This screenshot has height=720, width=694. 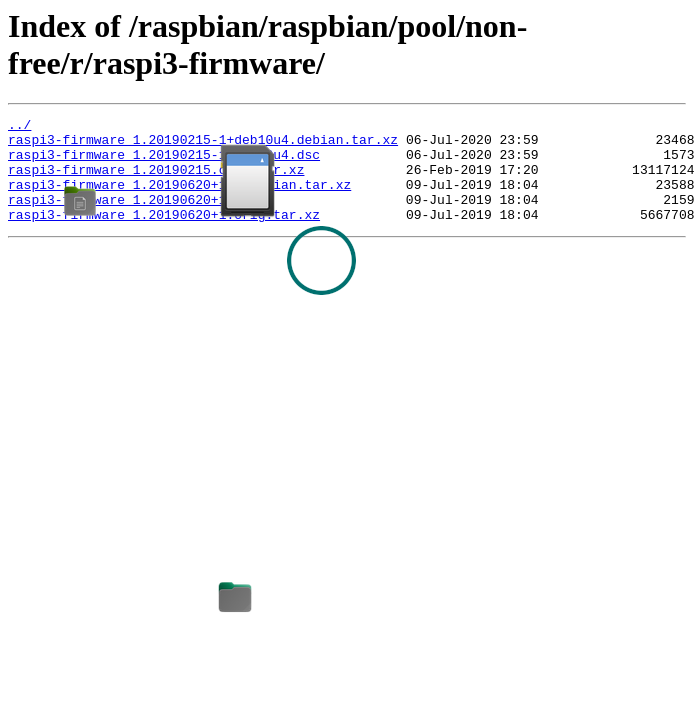 What do you see at coordinates (235, 597) in the screenshot?
I see `open file folder` at bounding box center [235, 597].